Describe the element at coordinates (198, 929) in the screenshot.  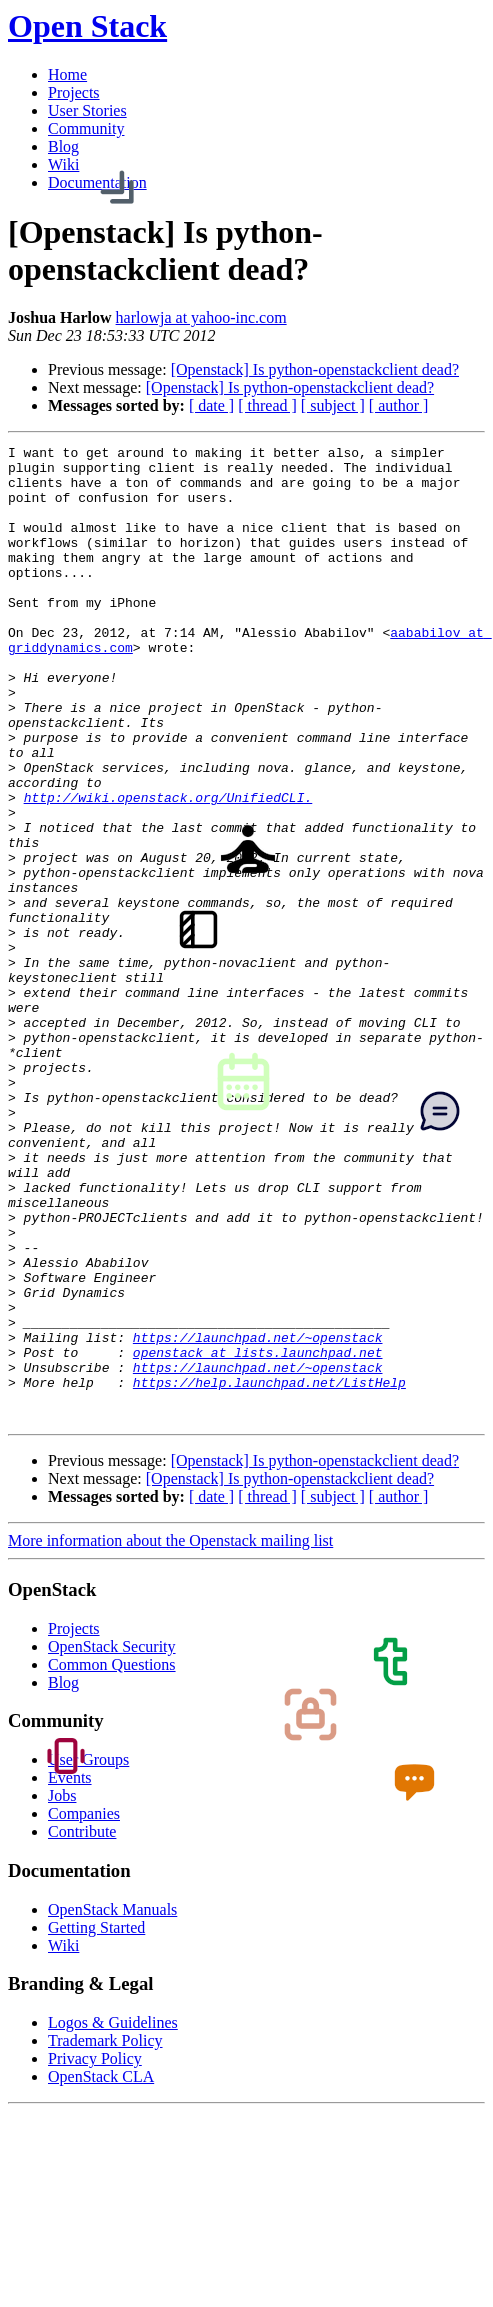
I see `freeze the left column in a spreadsheet` at that location.